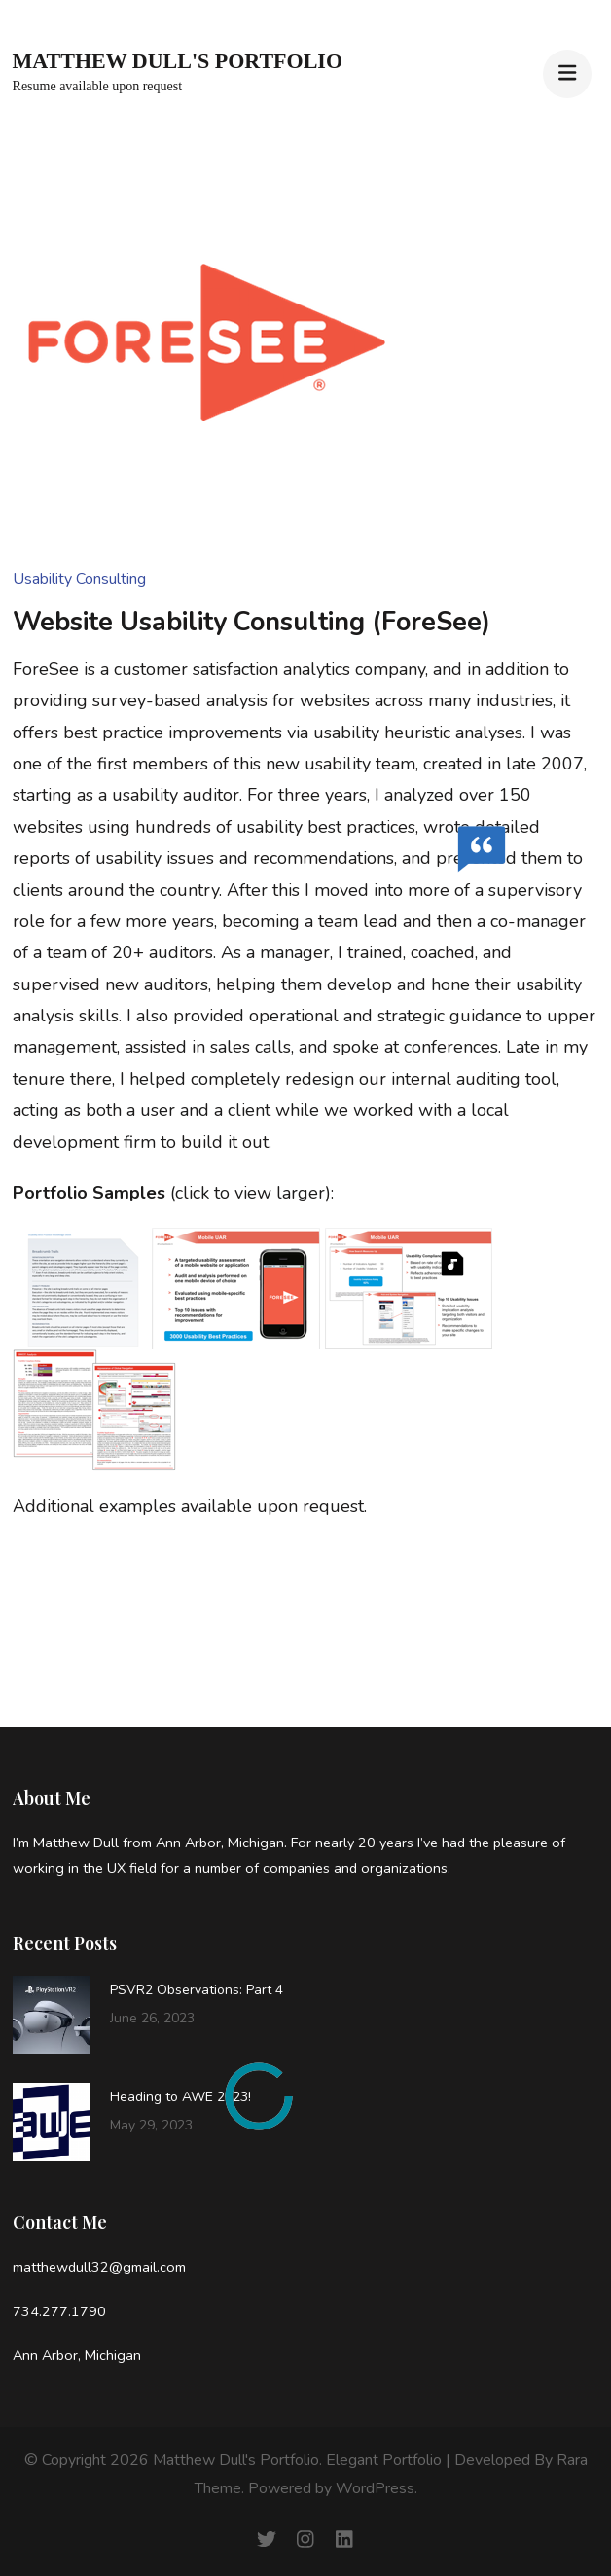 This screenshot has height=2576, width=611. Describe the element at coordinates (452, 1264) in the screenshot. I see `open an audio or music file` at that location.